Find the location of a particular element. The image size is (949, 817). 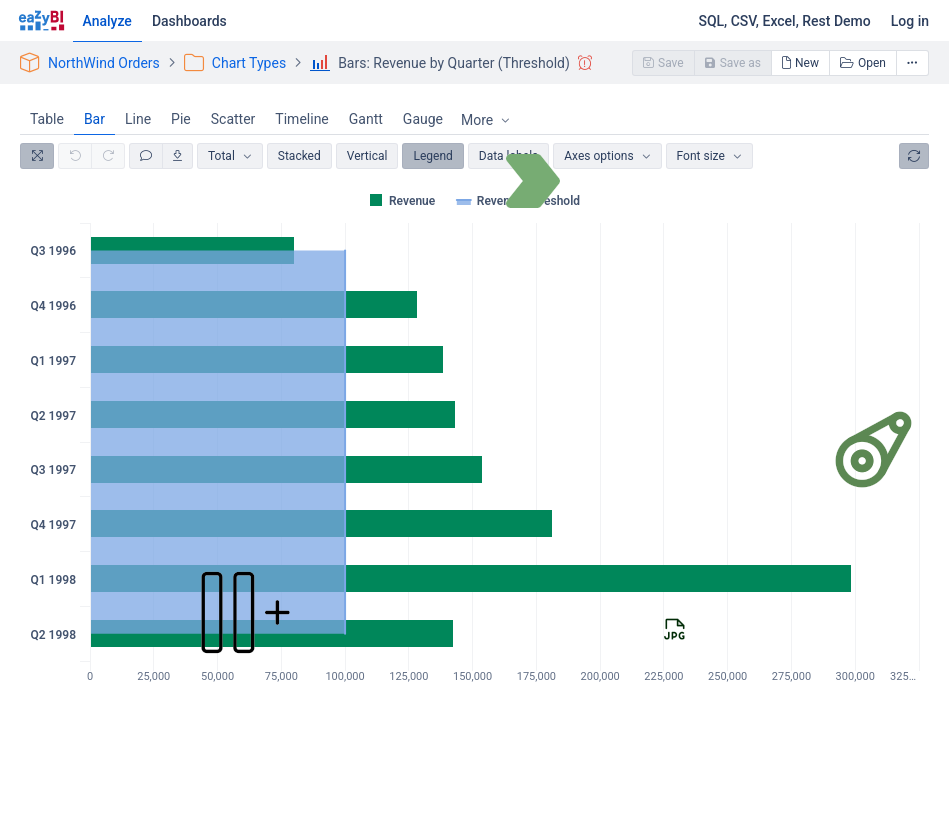

navigate to the next item or step is located at coordinates (533, 181).